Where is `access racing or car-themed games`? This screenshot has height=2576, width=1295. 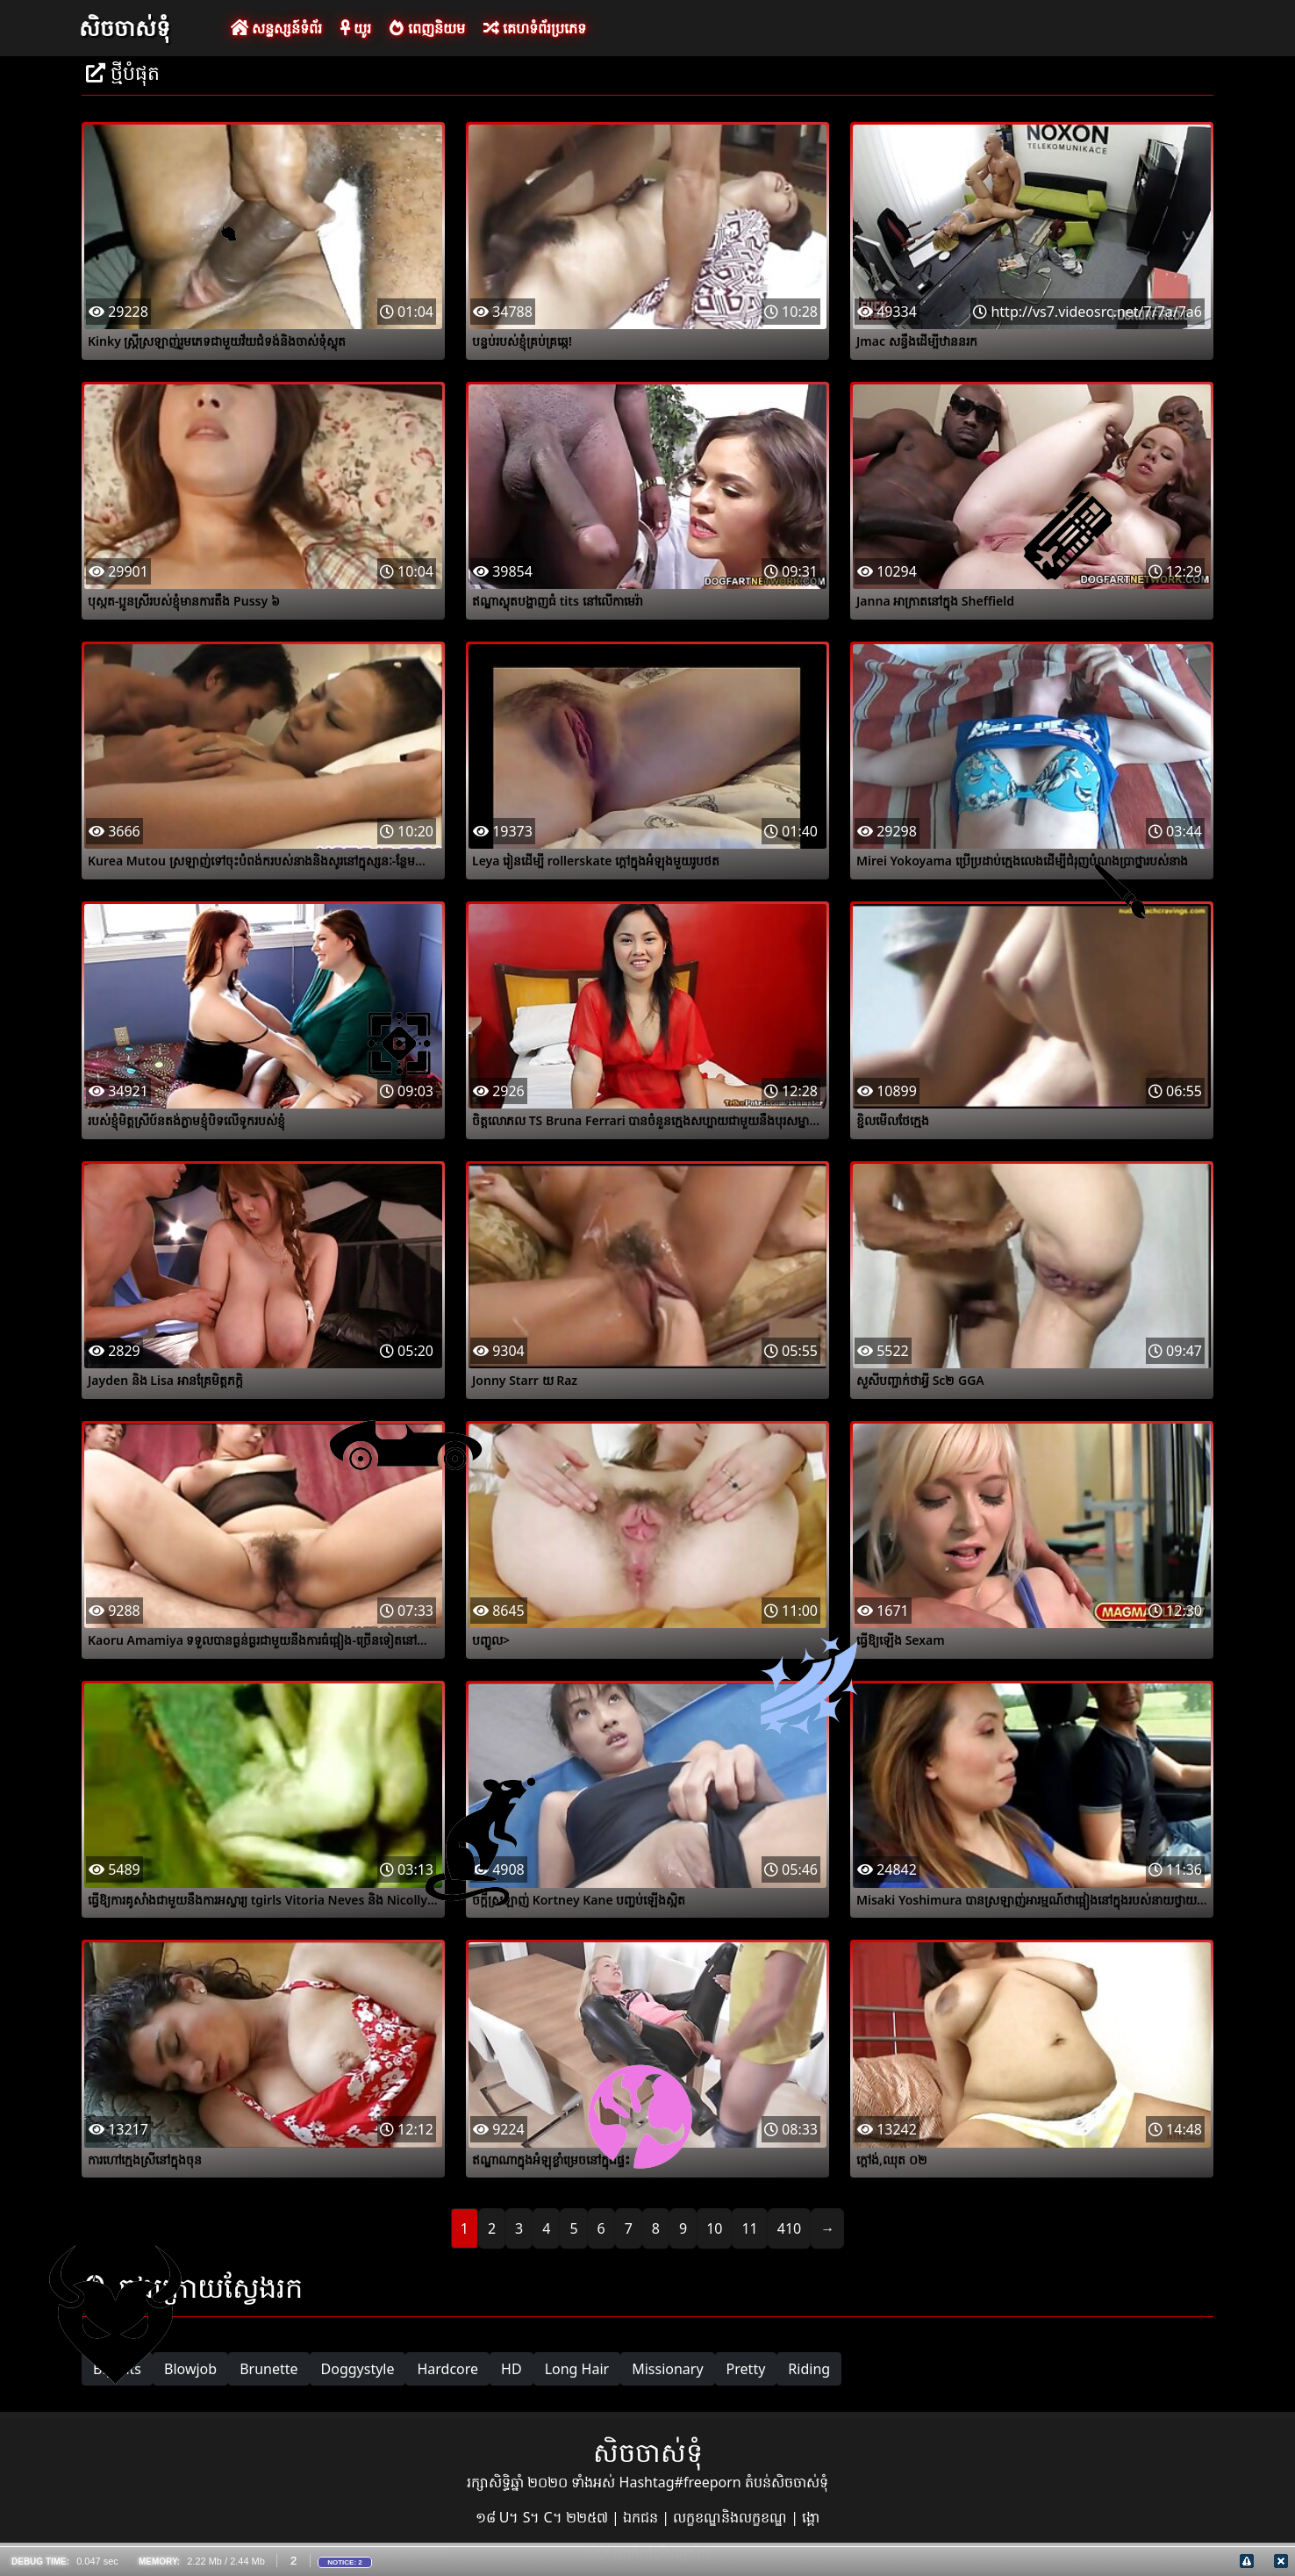 access racing or car-themed games is located at coordinates (405, 1445).